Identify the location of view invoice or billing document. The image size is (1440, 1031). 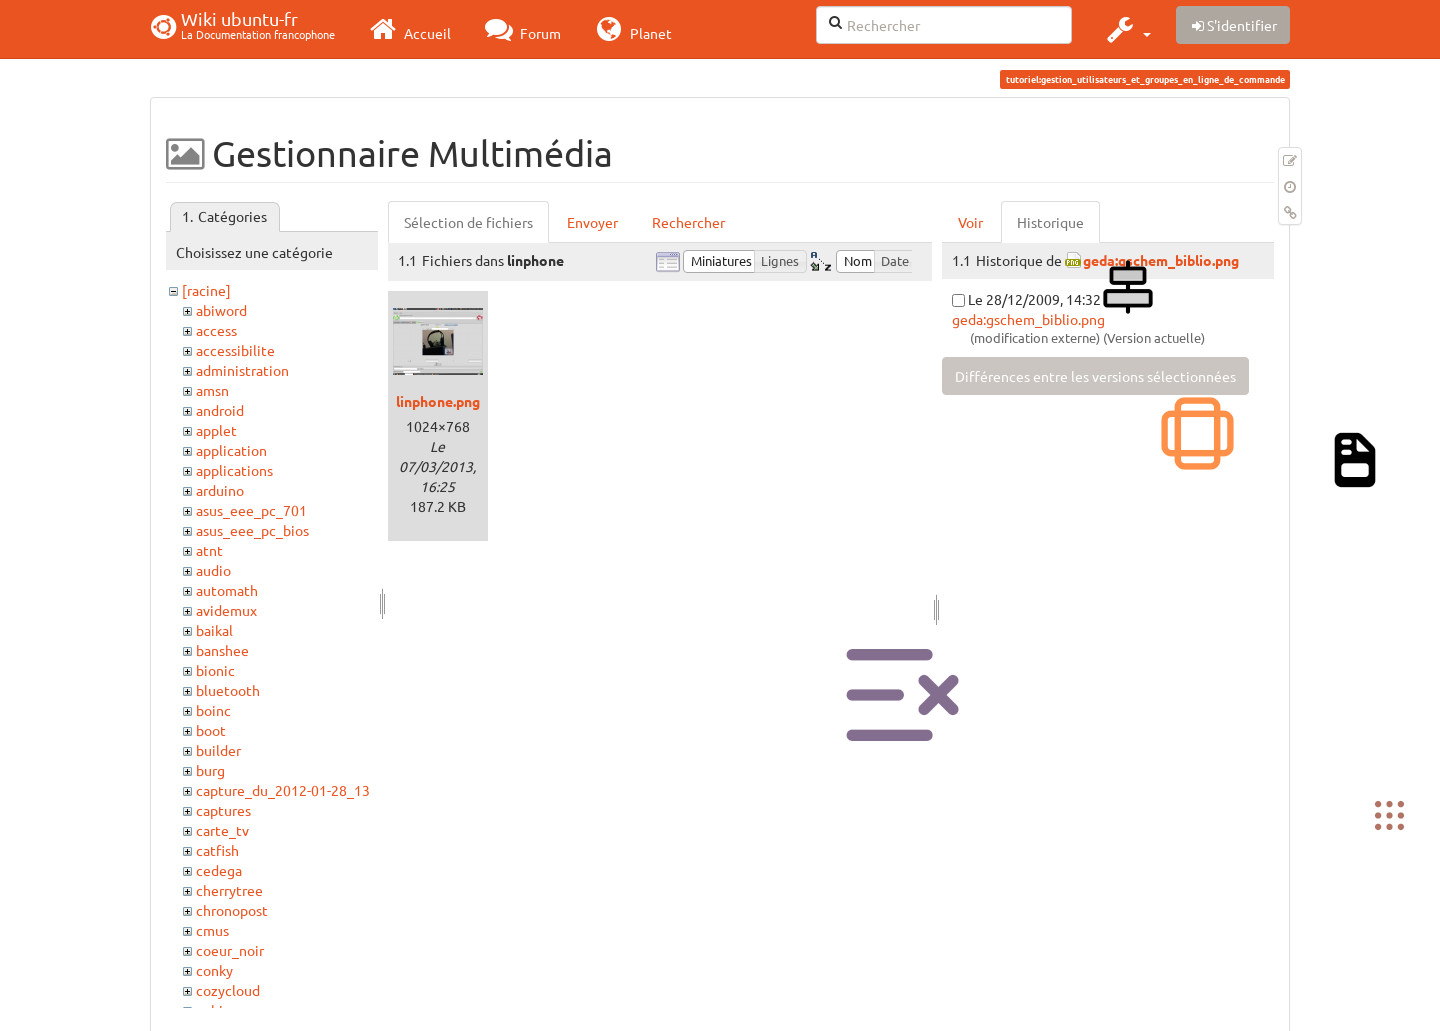
(1355, 460).